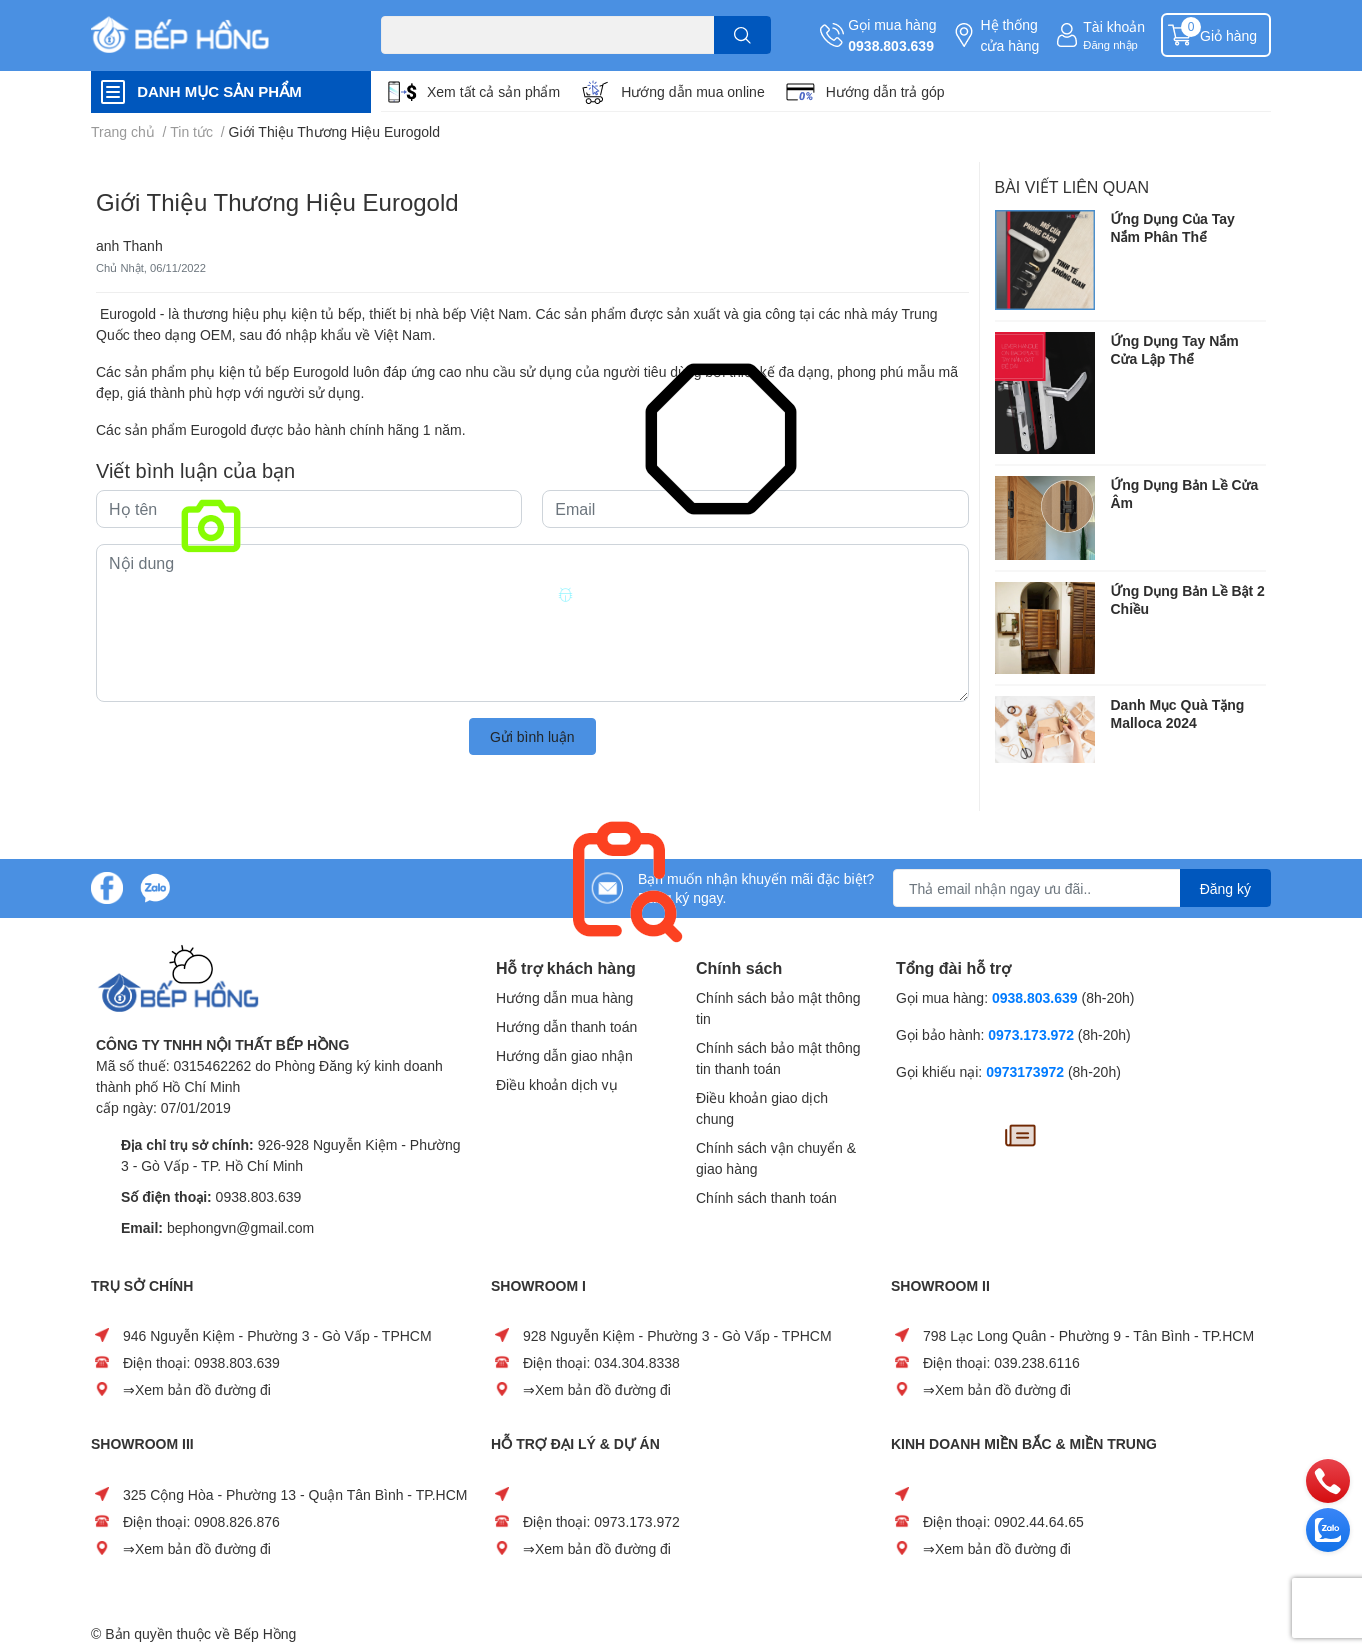  I want to click on generic shape or placeholder icon, so click(721, 439).